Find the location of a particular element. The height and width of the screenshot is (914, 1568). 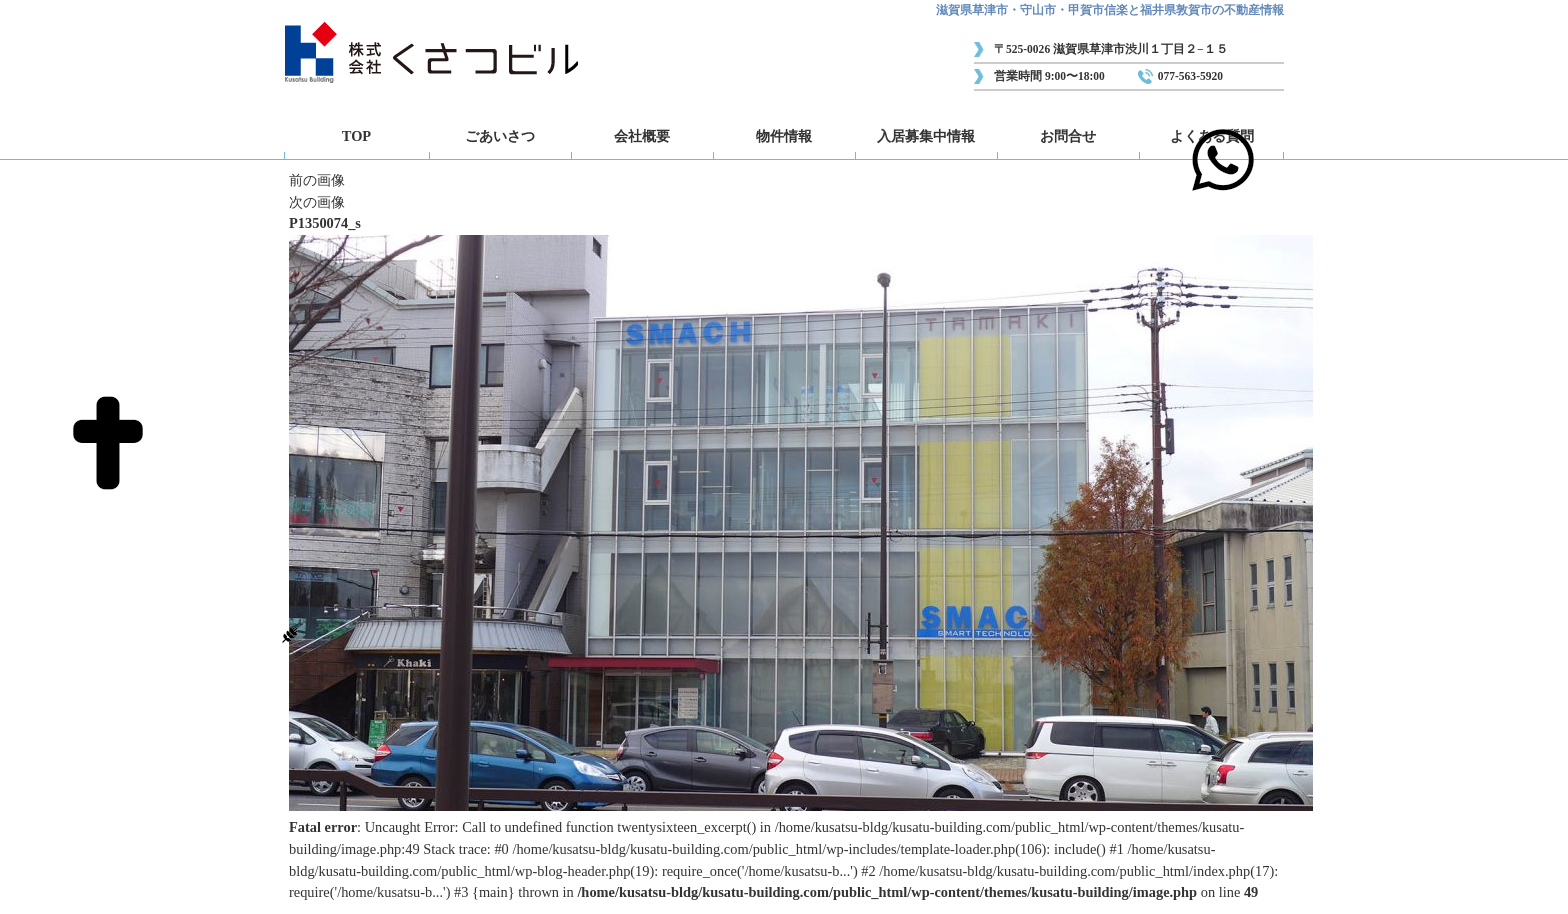

open WhatsApp messaging app is located at coordinates (1223, 160).